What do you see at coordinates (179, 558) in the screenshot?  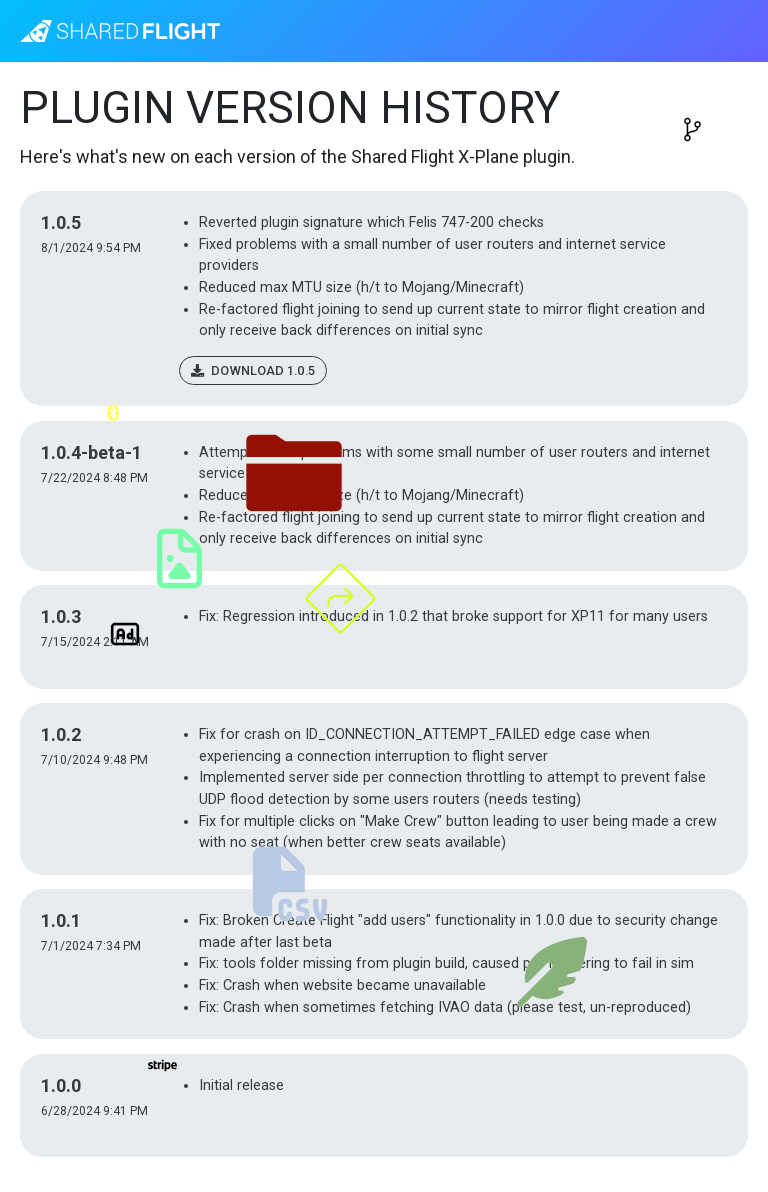 I see `view image file` at bounding box center [179, 558].